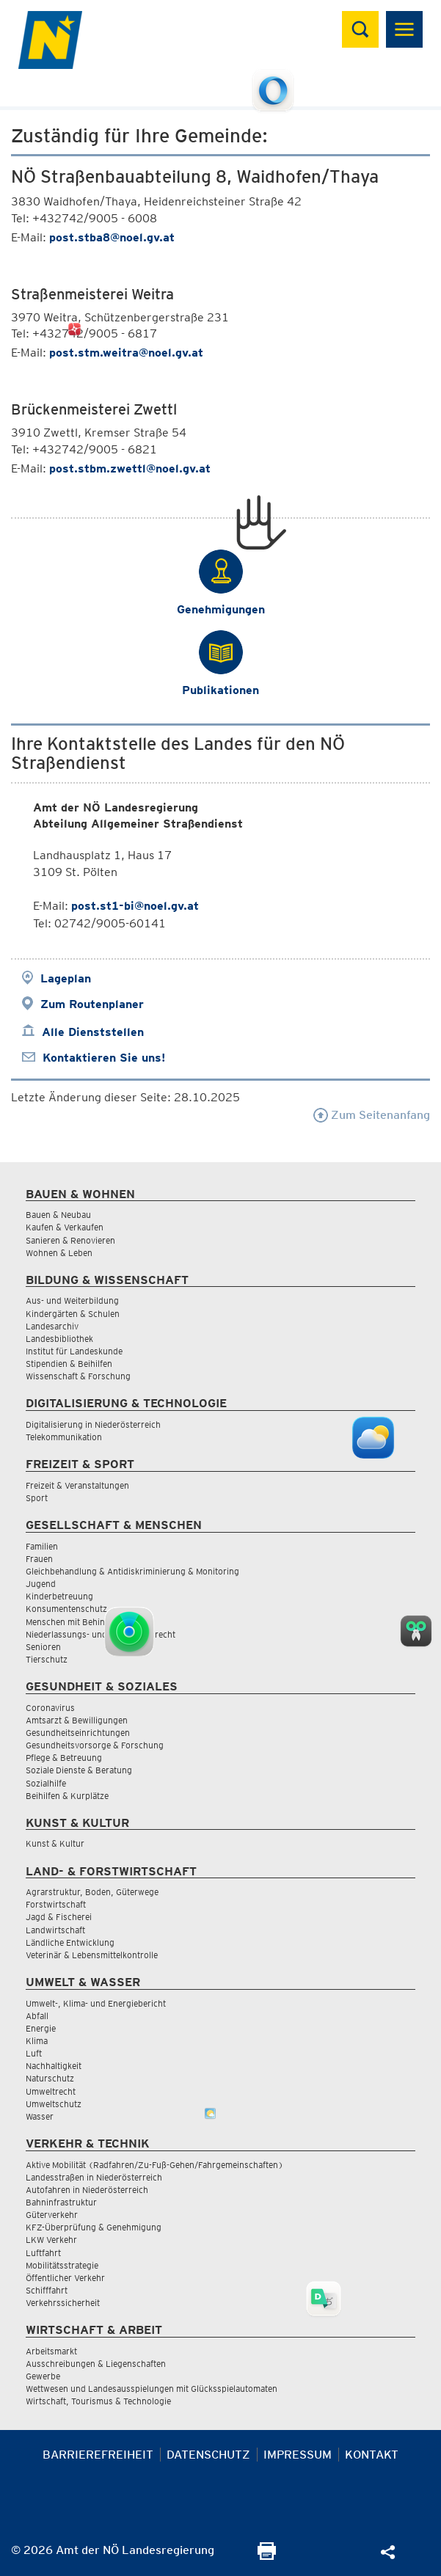 The width and height of the screenshot is (441, 2576). I want to click on open opera beta browser, so click(273, 90).